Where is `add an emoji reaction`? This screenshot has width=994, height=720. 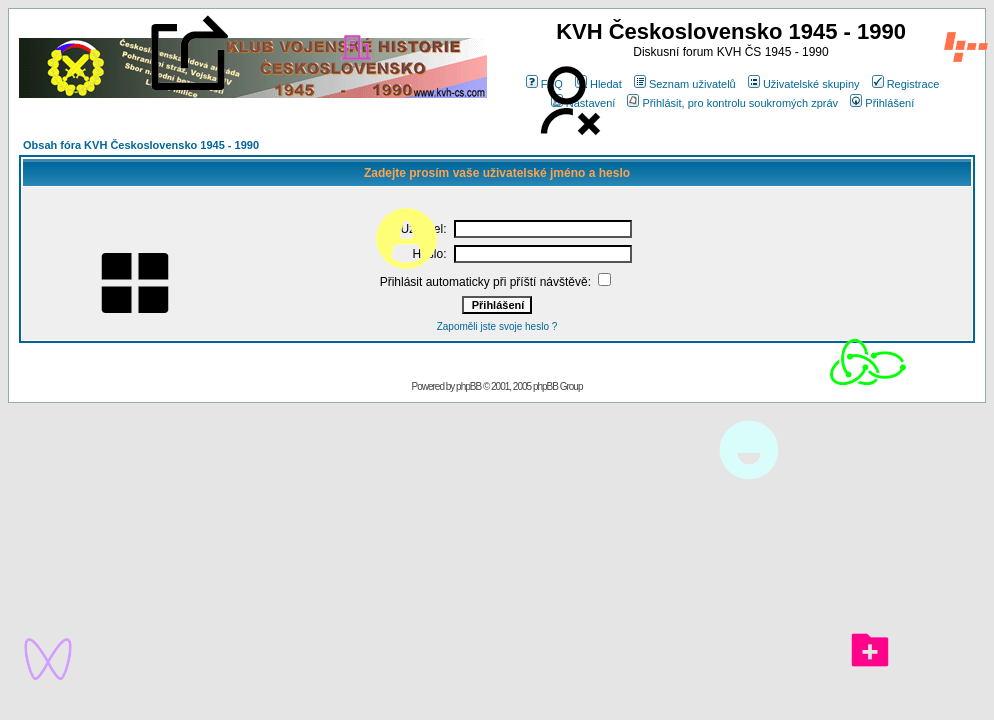
add an emoji reaction is located at coordinates (749, 450).